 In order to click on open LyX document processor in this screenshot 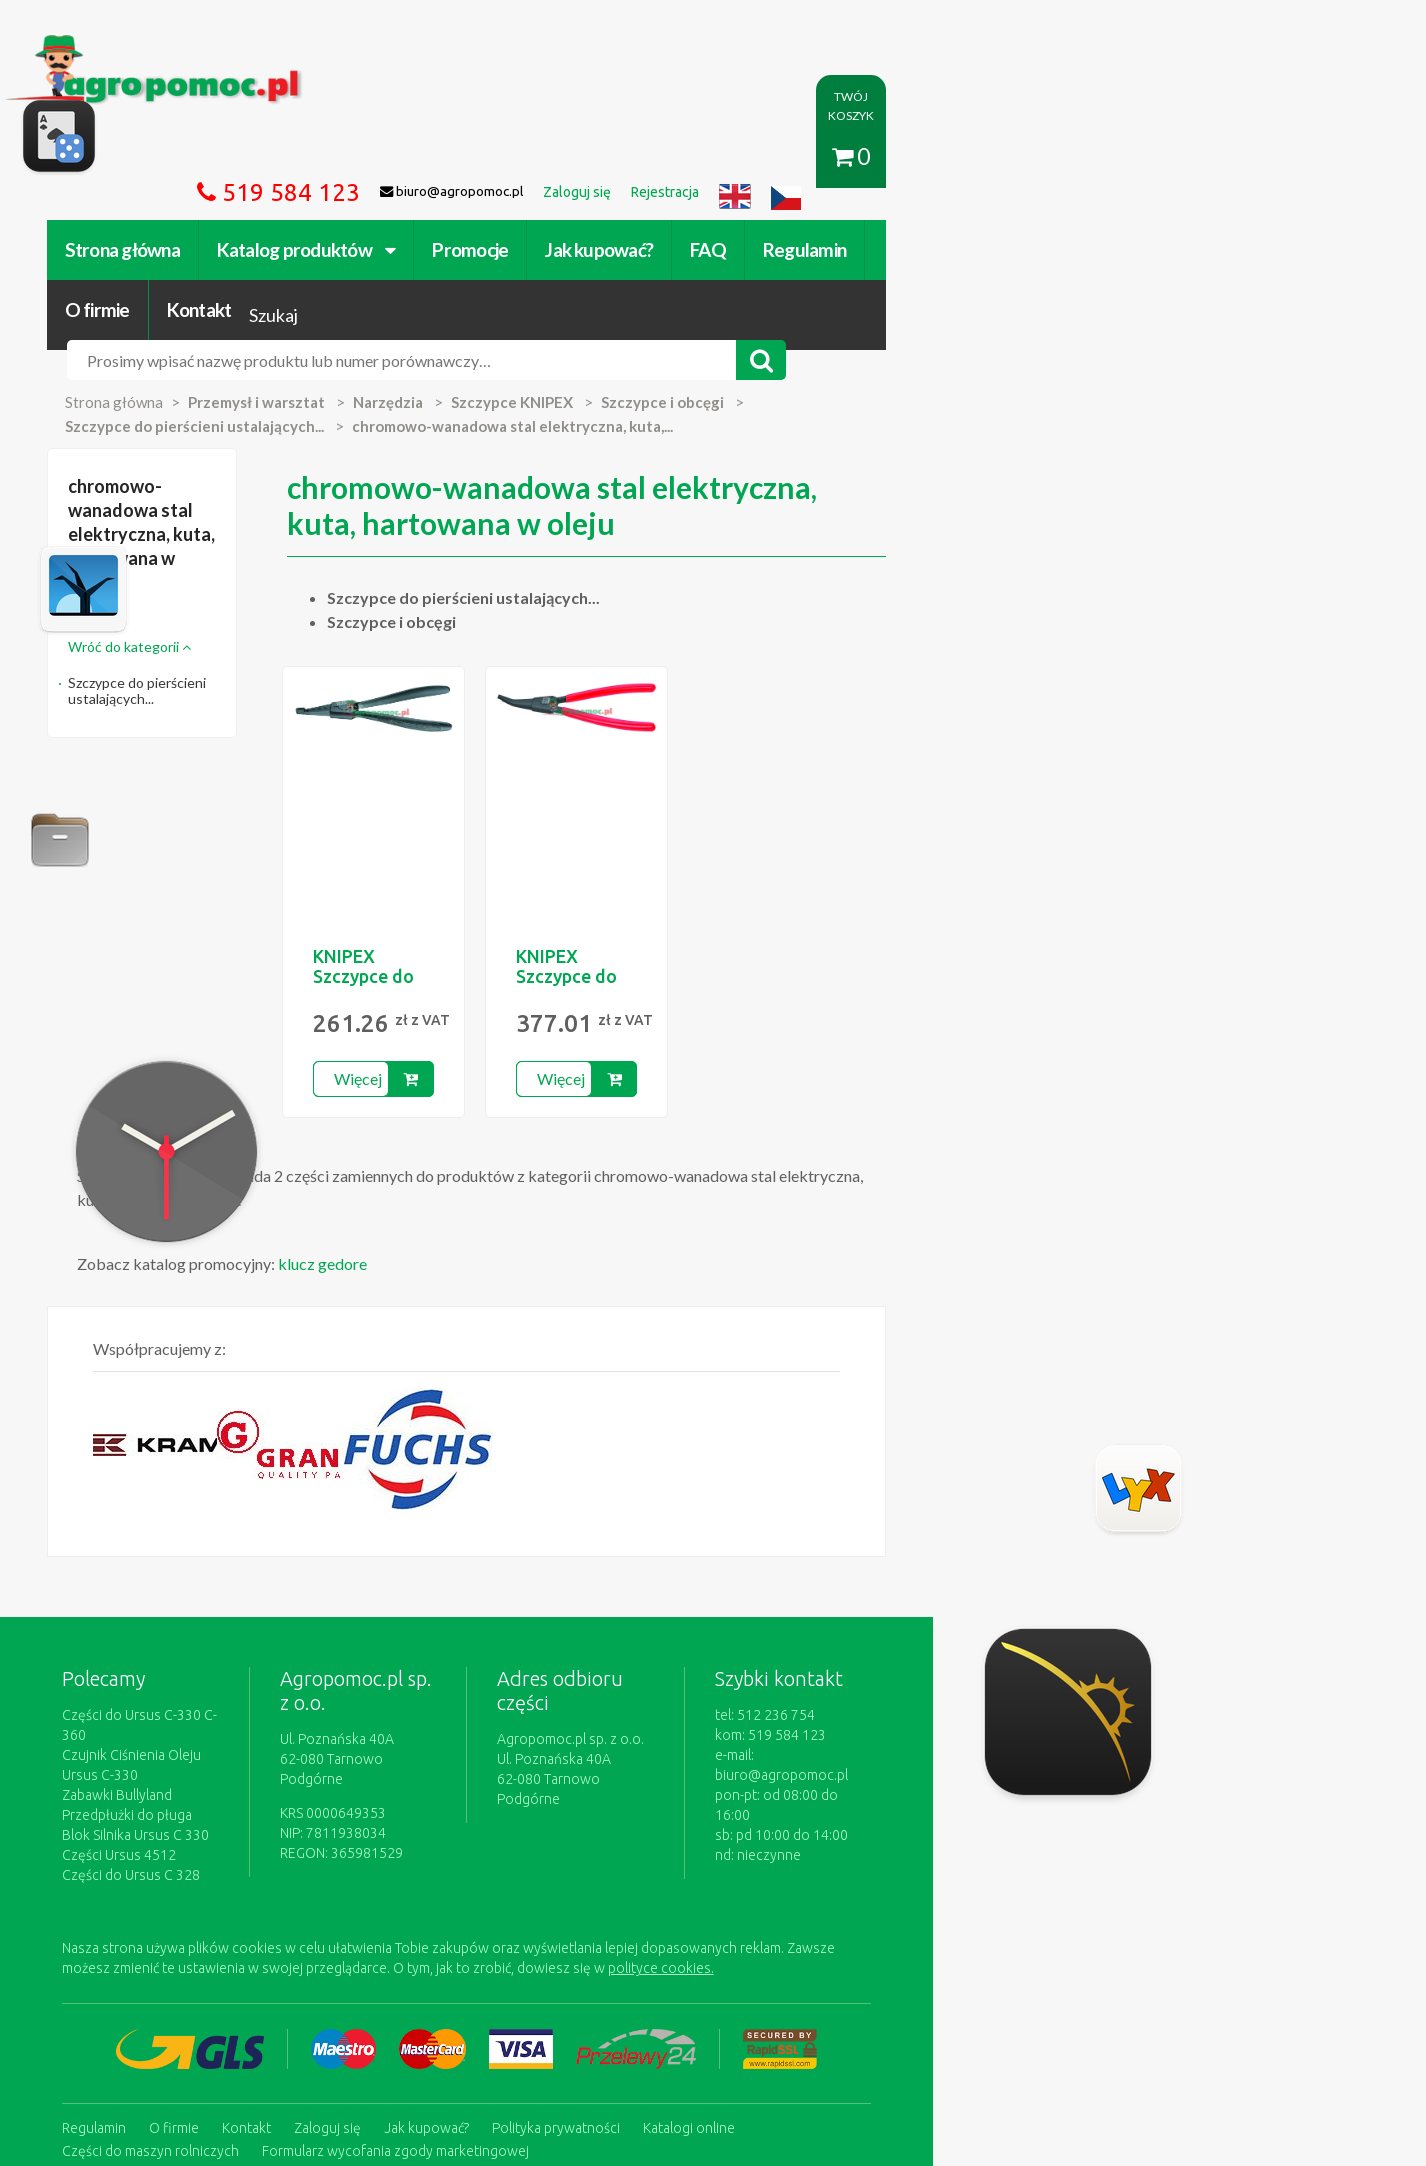, I will do `click(1138, 1488)`.